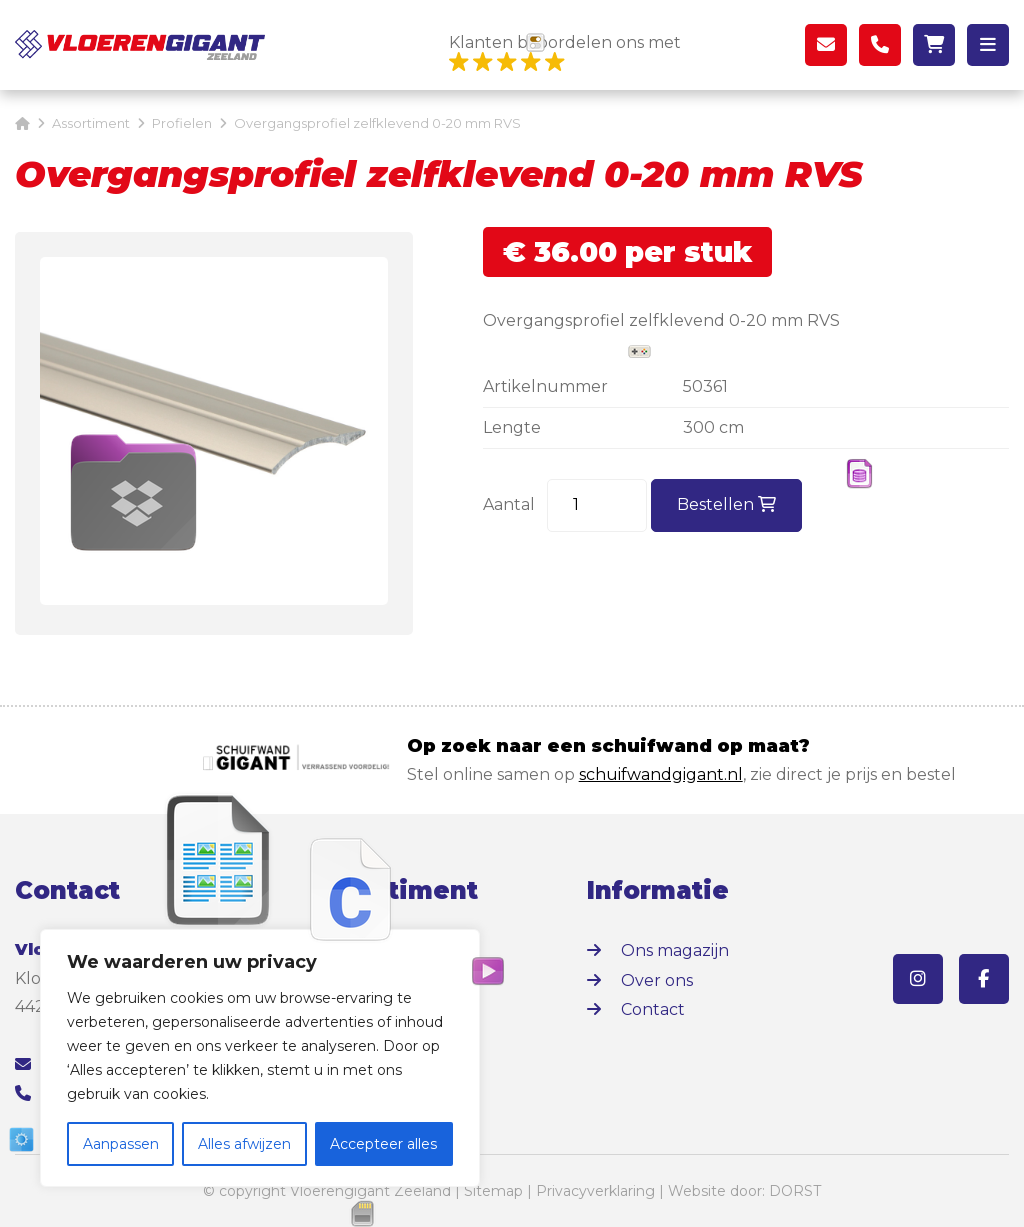 Image resolution: width=1024 pixels, height=1227 pixels. What do you see at coordinates (21, 1139) in the screenshot?
I see `access system application settings` at bounding box center [21, 1139].